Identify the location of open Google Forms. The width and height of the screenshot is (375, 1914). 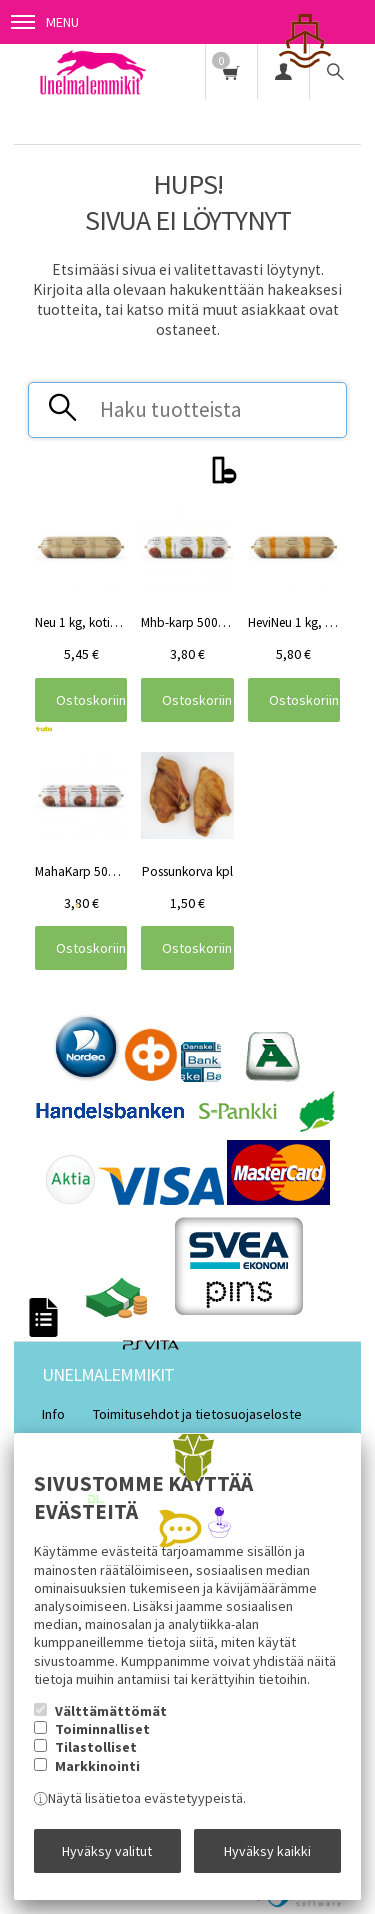
(43, 1317).